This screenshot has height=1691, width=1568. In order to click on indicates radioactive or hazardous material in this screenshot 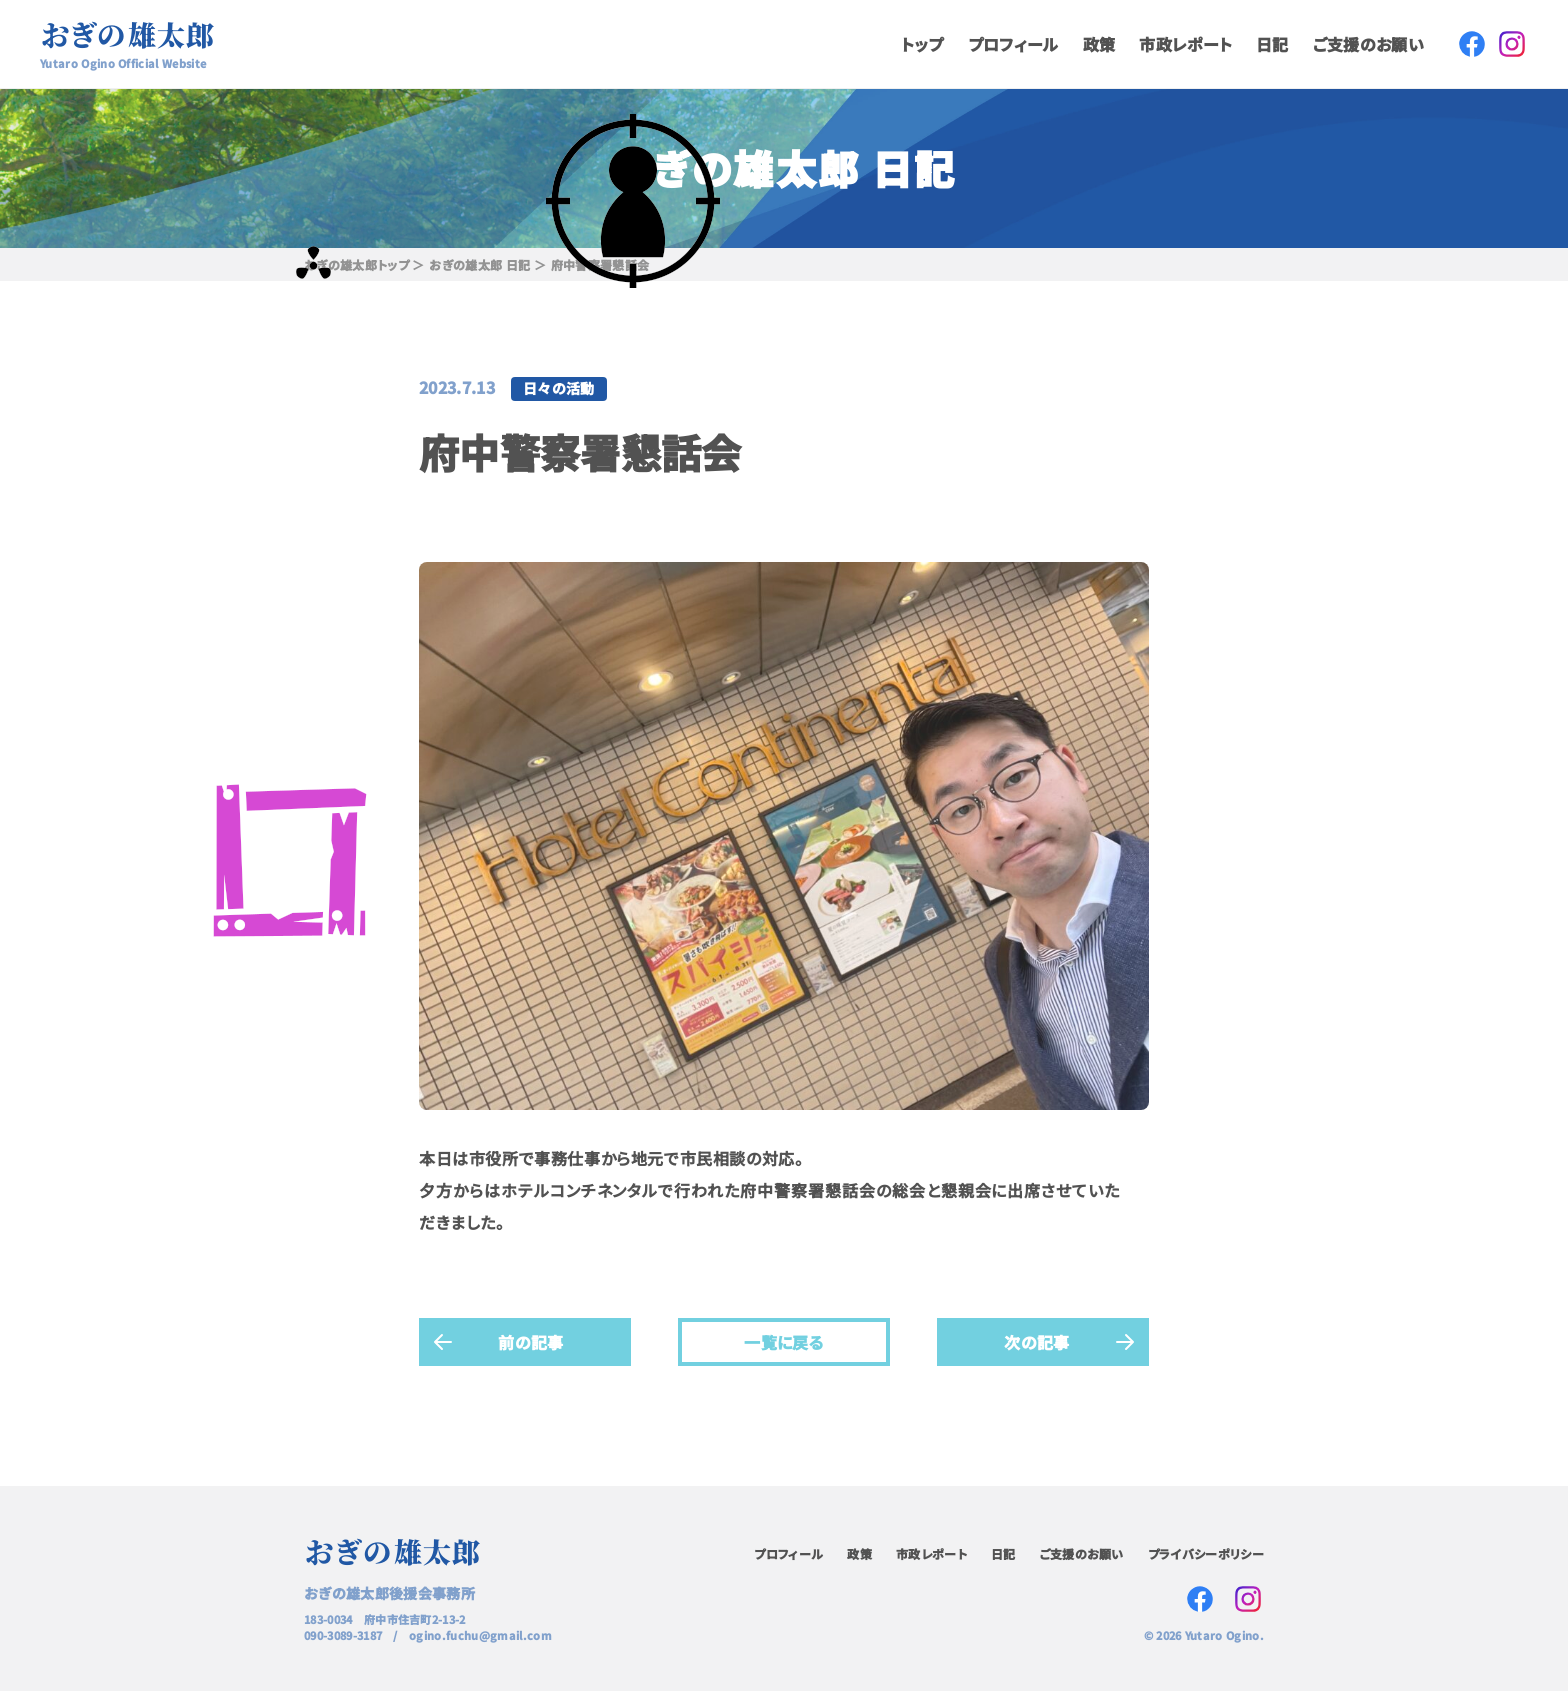, I will do `click(313, 262)`.